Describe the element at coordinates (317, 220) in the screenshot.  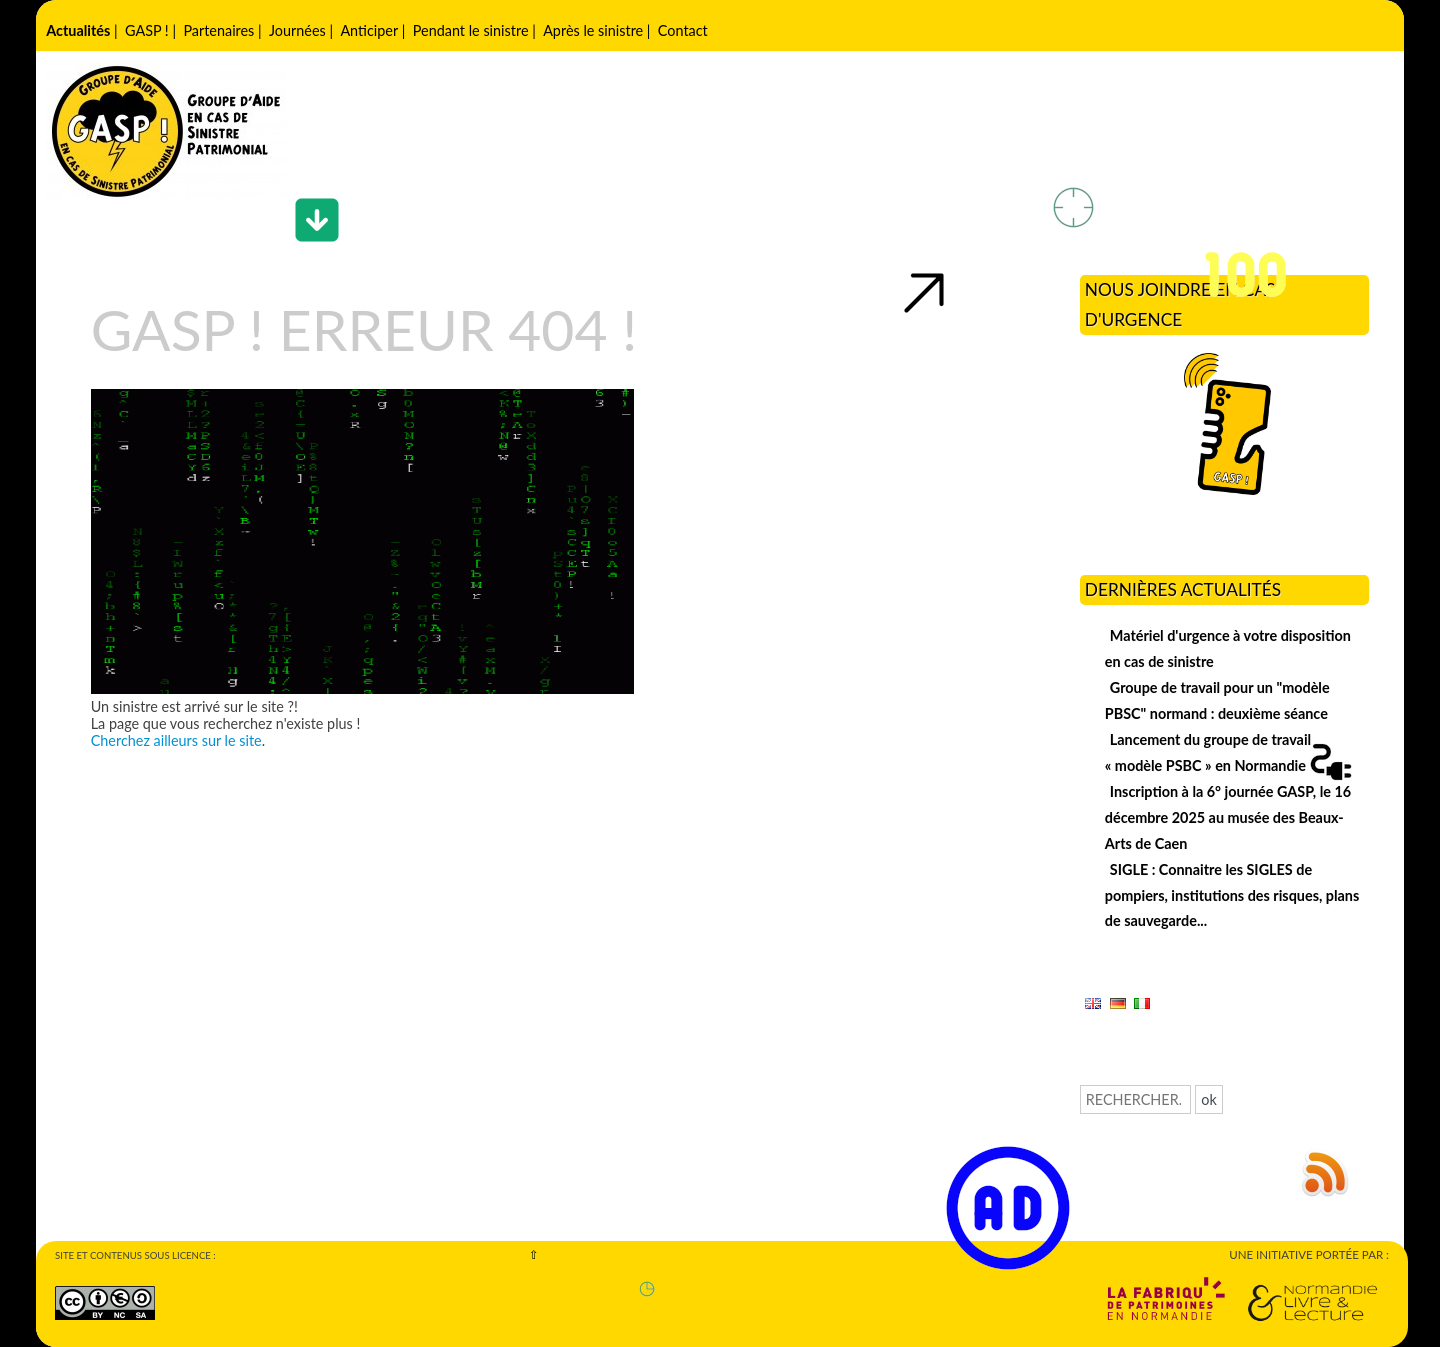
I see `download file or content` at that location.